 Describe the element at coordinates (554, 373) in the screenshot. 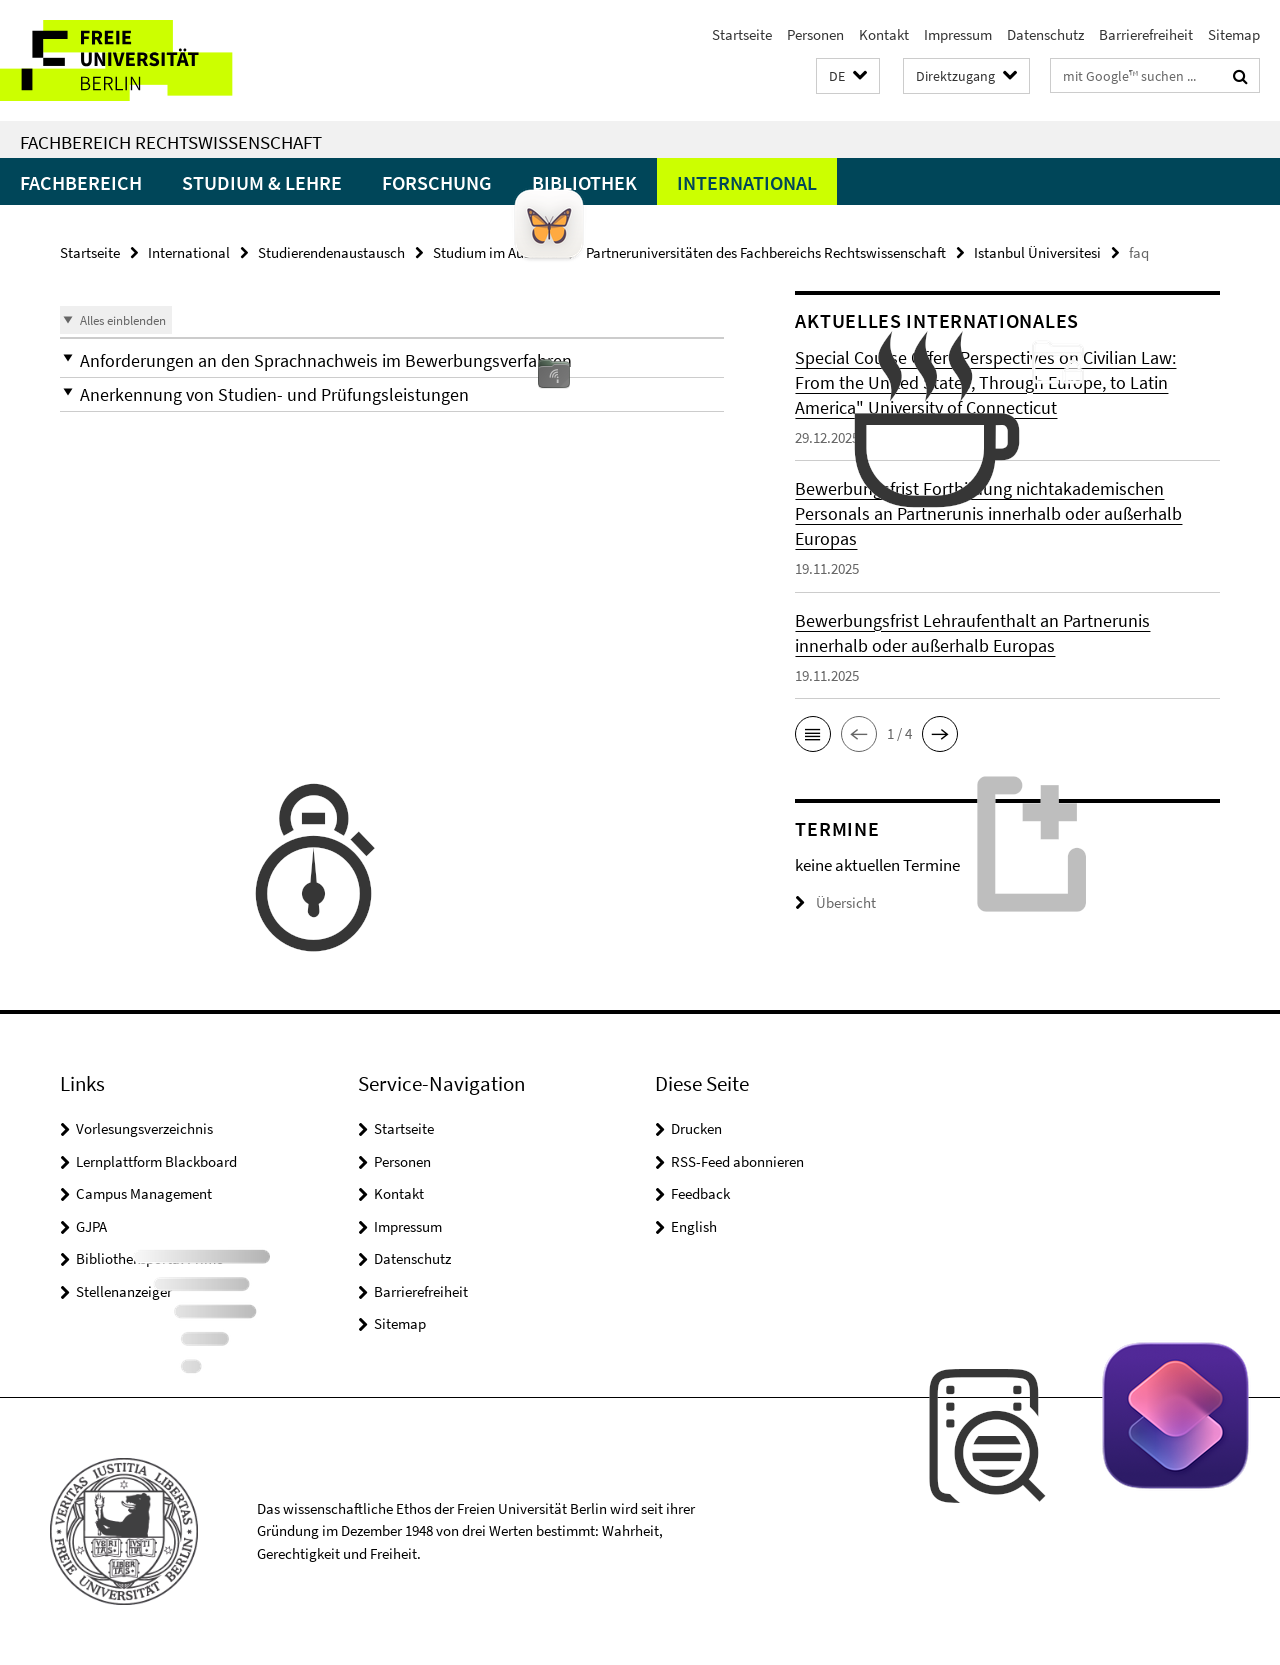

I see `open insync cloud sync folder` at that location.